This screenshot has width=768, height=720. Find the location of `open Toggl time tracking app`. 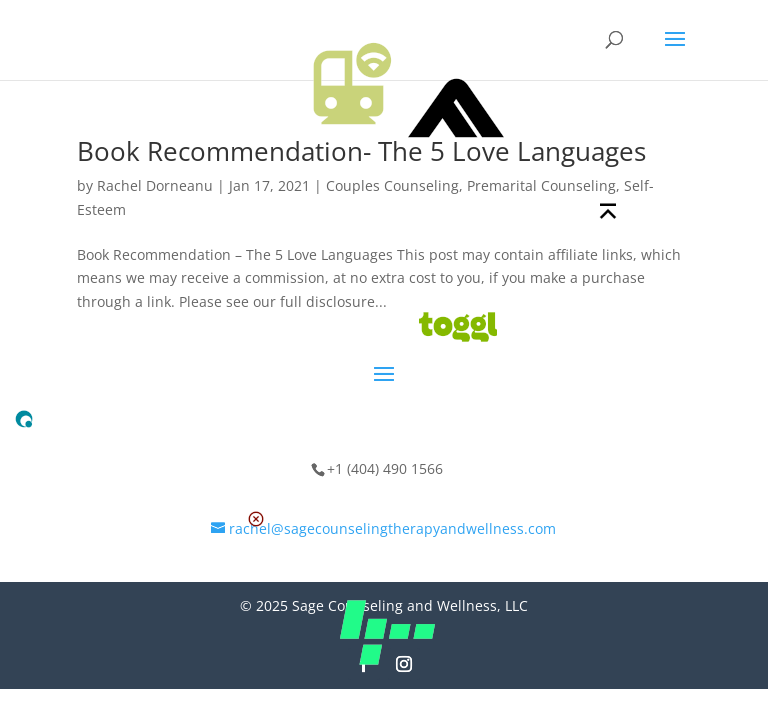

open Toggl time tracking app is located at coordinates (458, 327).